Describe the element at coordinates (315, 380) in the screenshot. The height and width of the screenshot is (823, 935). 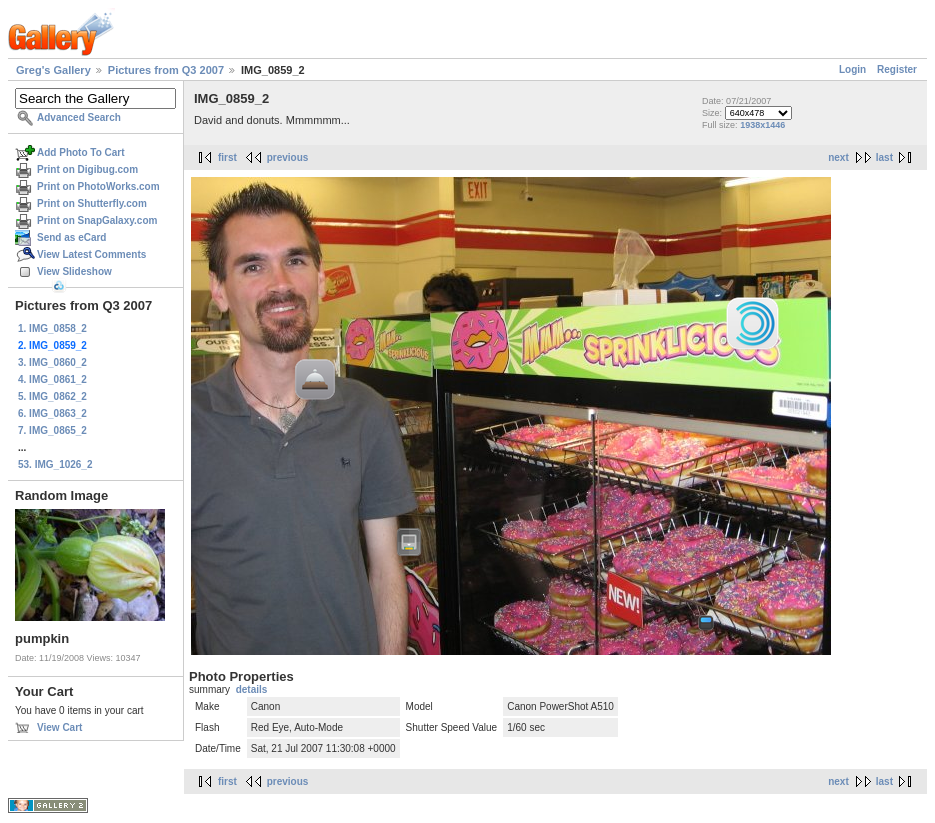
I see `access system services preferences` at that location.